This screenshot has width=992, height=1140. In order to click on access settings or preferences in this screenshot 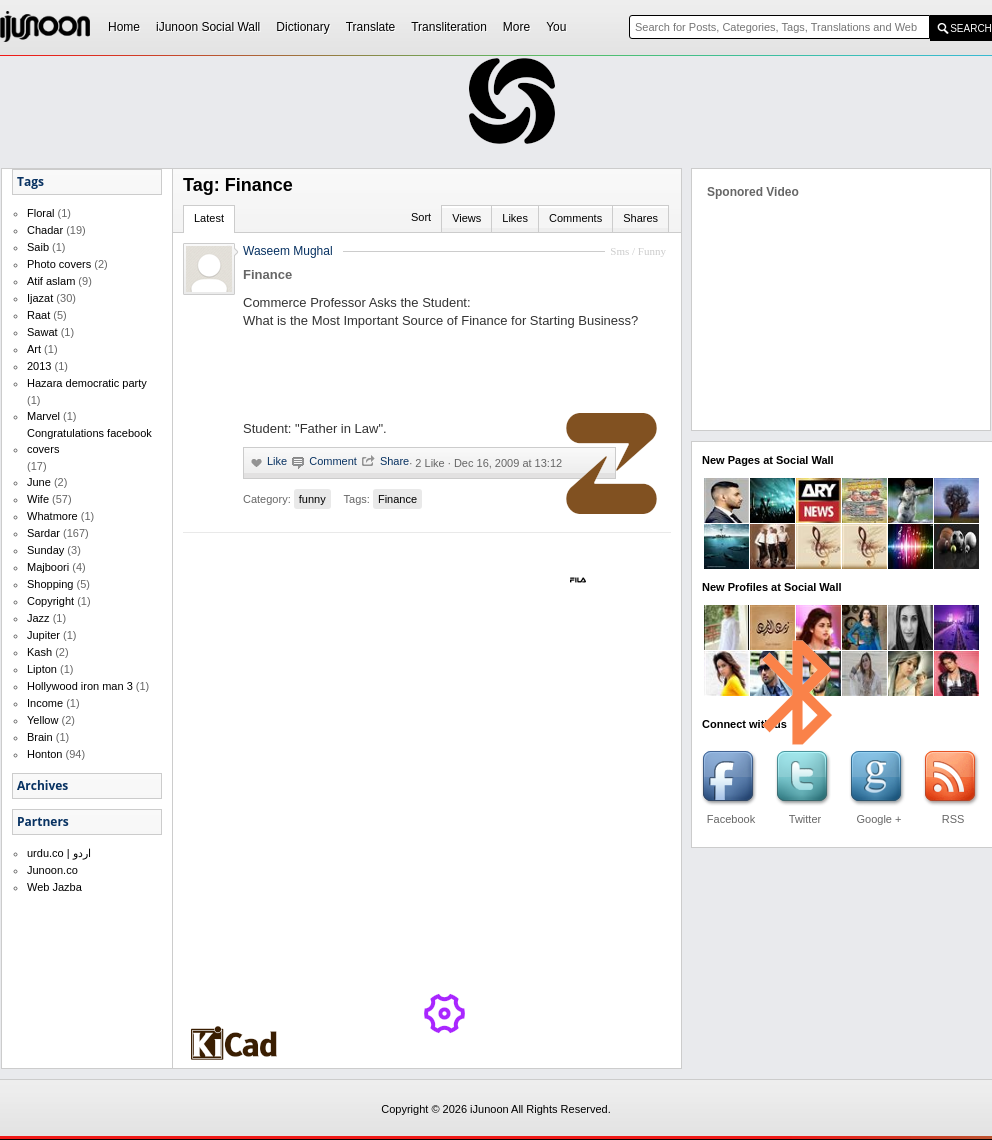, I will do `click(444, 1013)`.